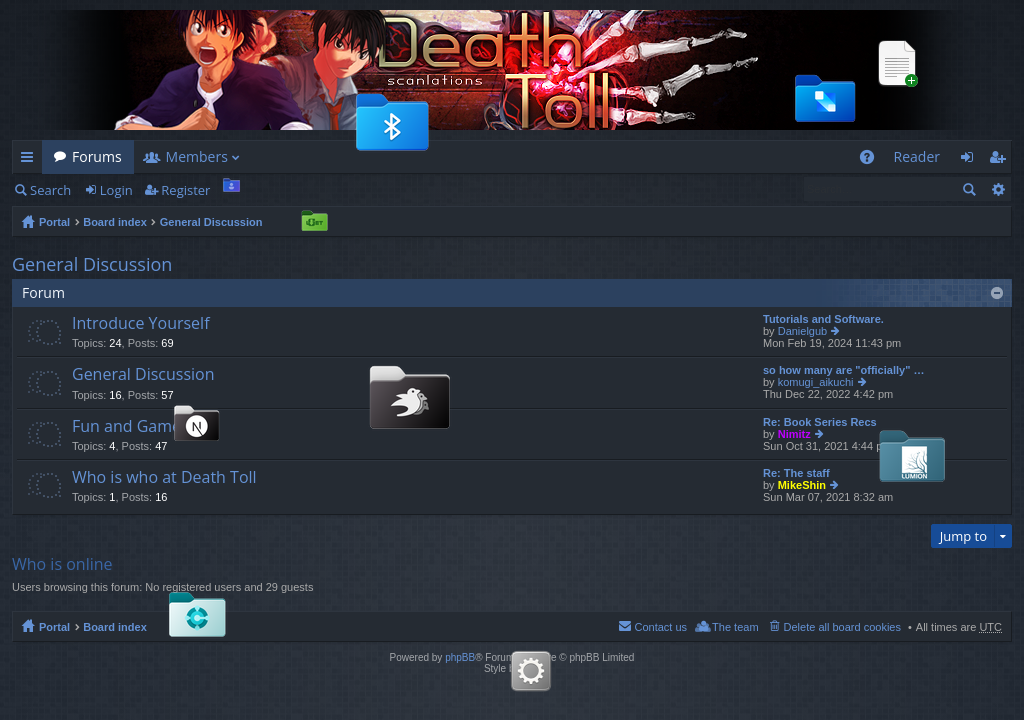  Describe the element at coordinates (231, 185) in the screenshot. I see `open user profile folder` at that location.